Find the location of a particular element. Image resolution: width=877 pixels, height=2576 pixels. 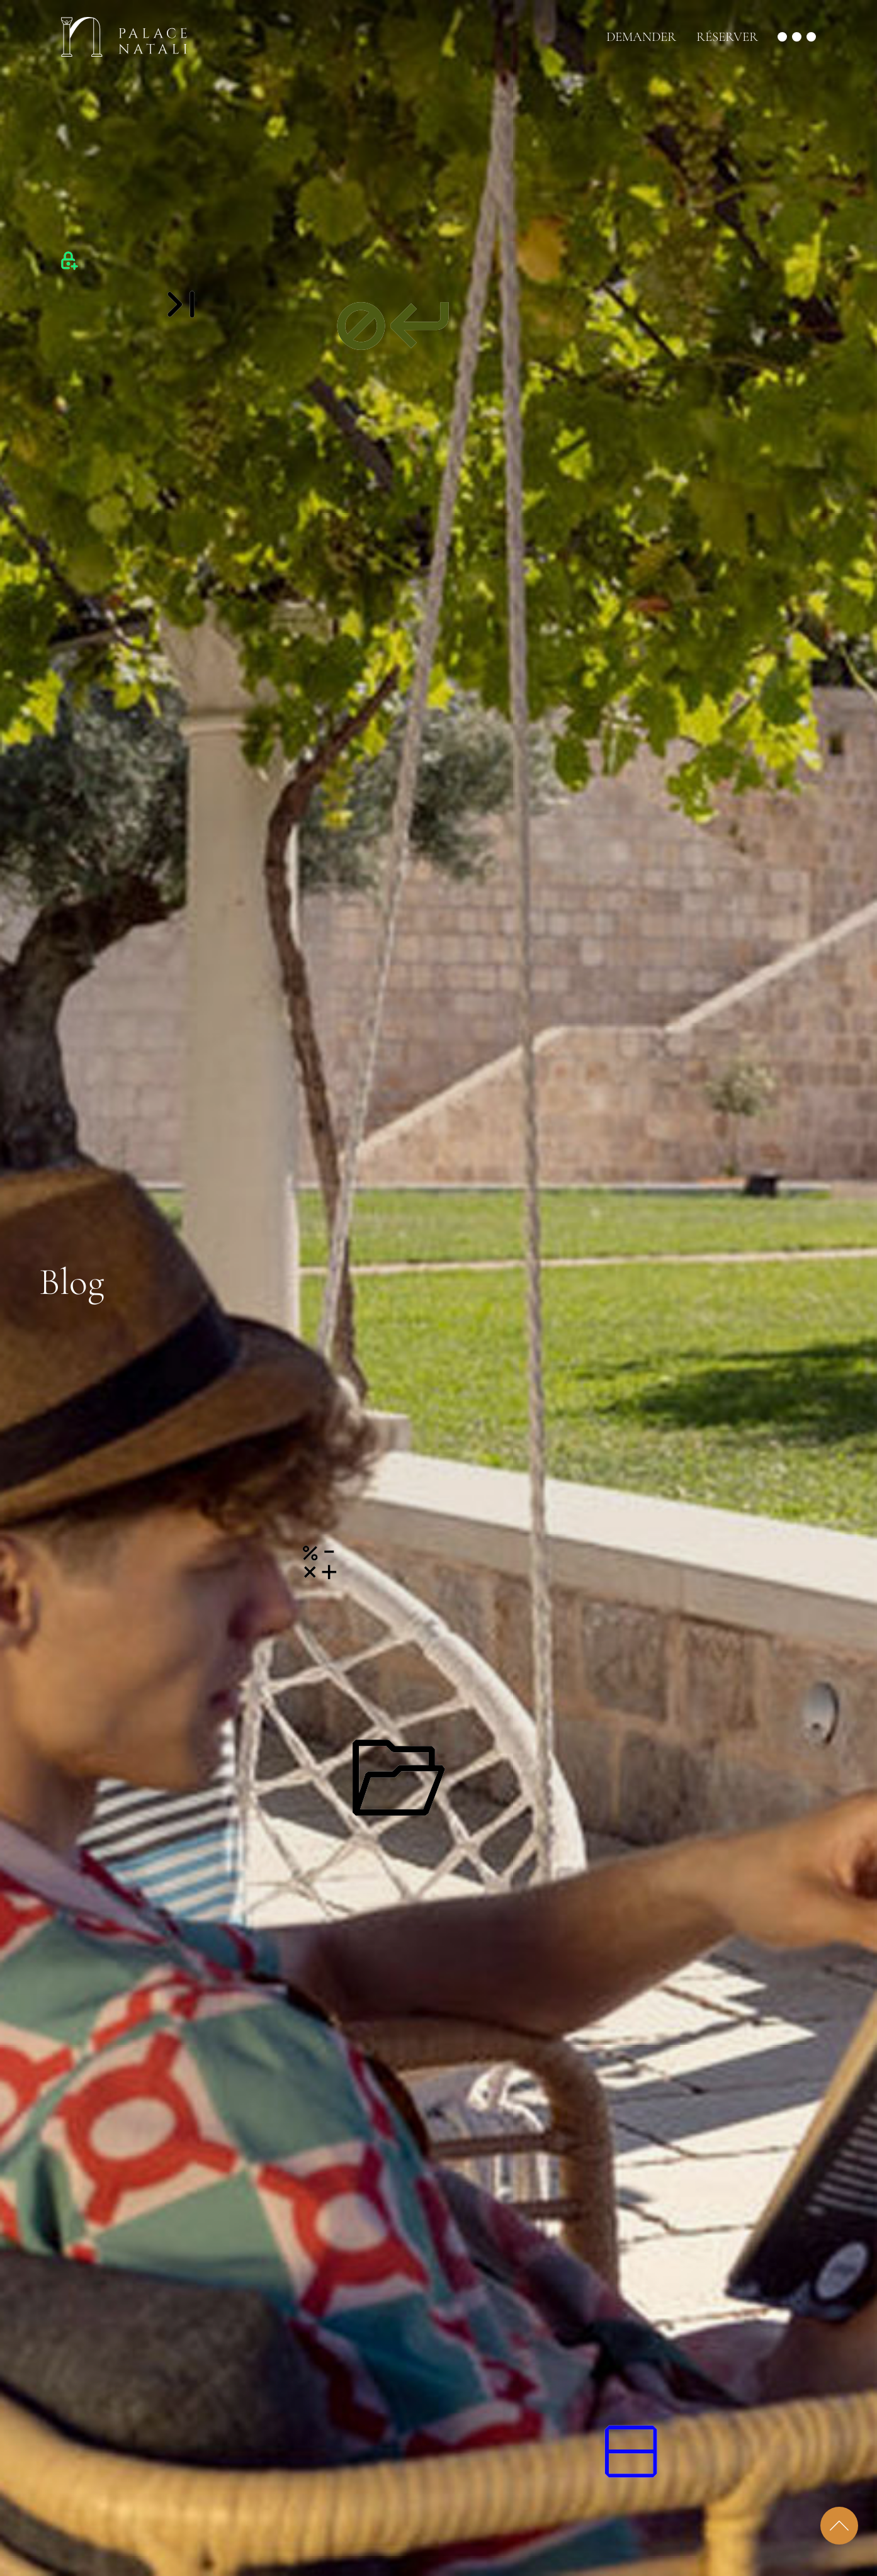

go to the last page is located at coordinates (181, 304).